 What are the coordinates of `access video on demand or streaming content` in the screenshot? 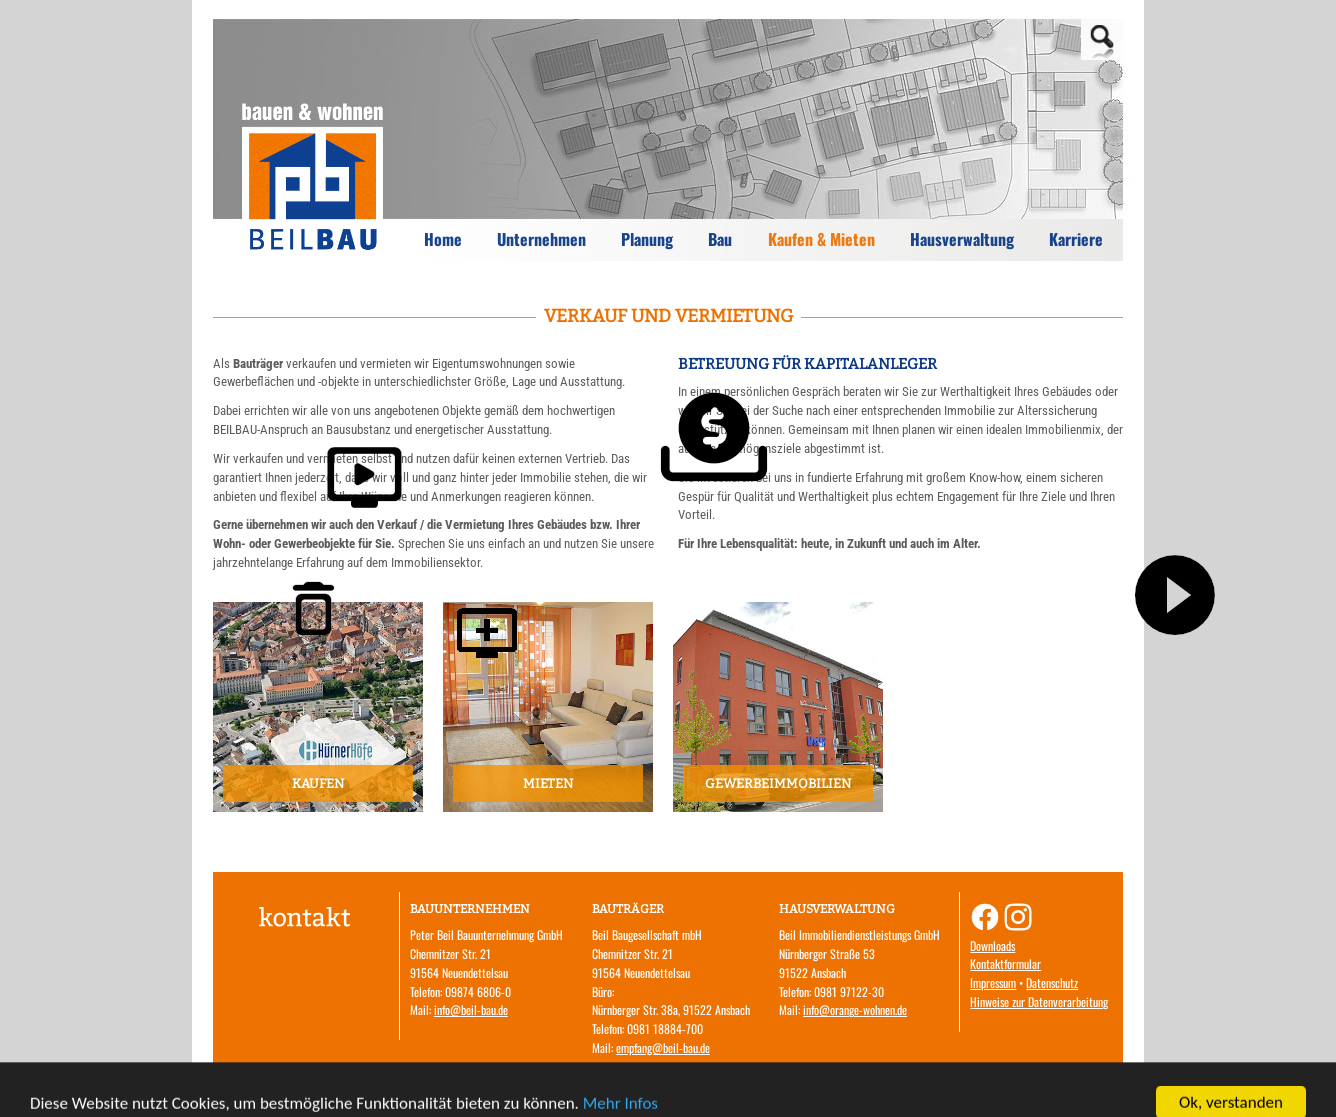 It's located at (364, 477).